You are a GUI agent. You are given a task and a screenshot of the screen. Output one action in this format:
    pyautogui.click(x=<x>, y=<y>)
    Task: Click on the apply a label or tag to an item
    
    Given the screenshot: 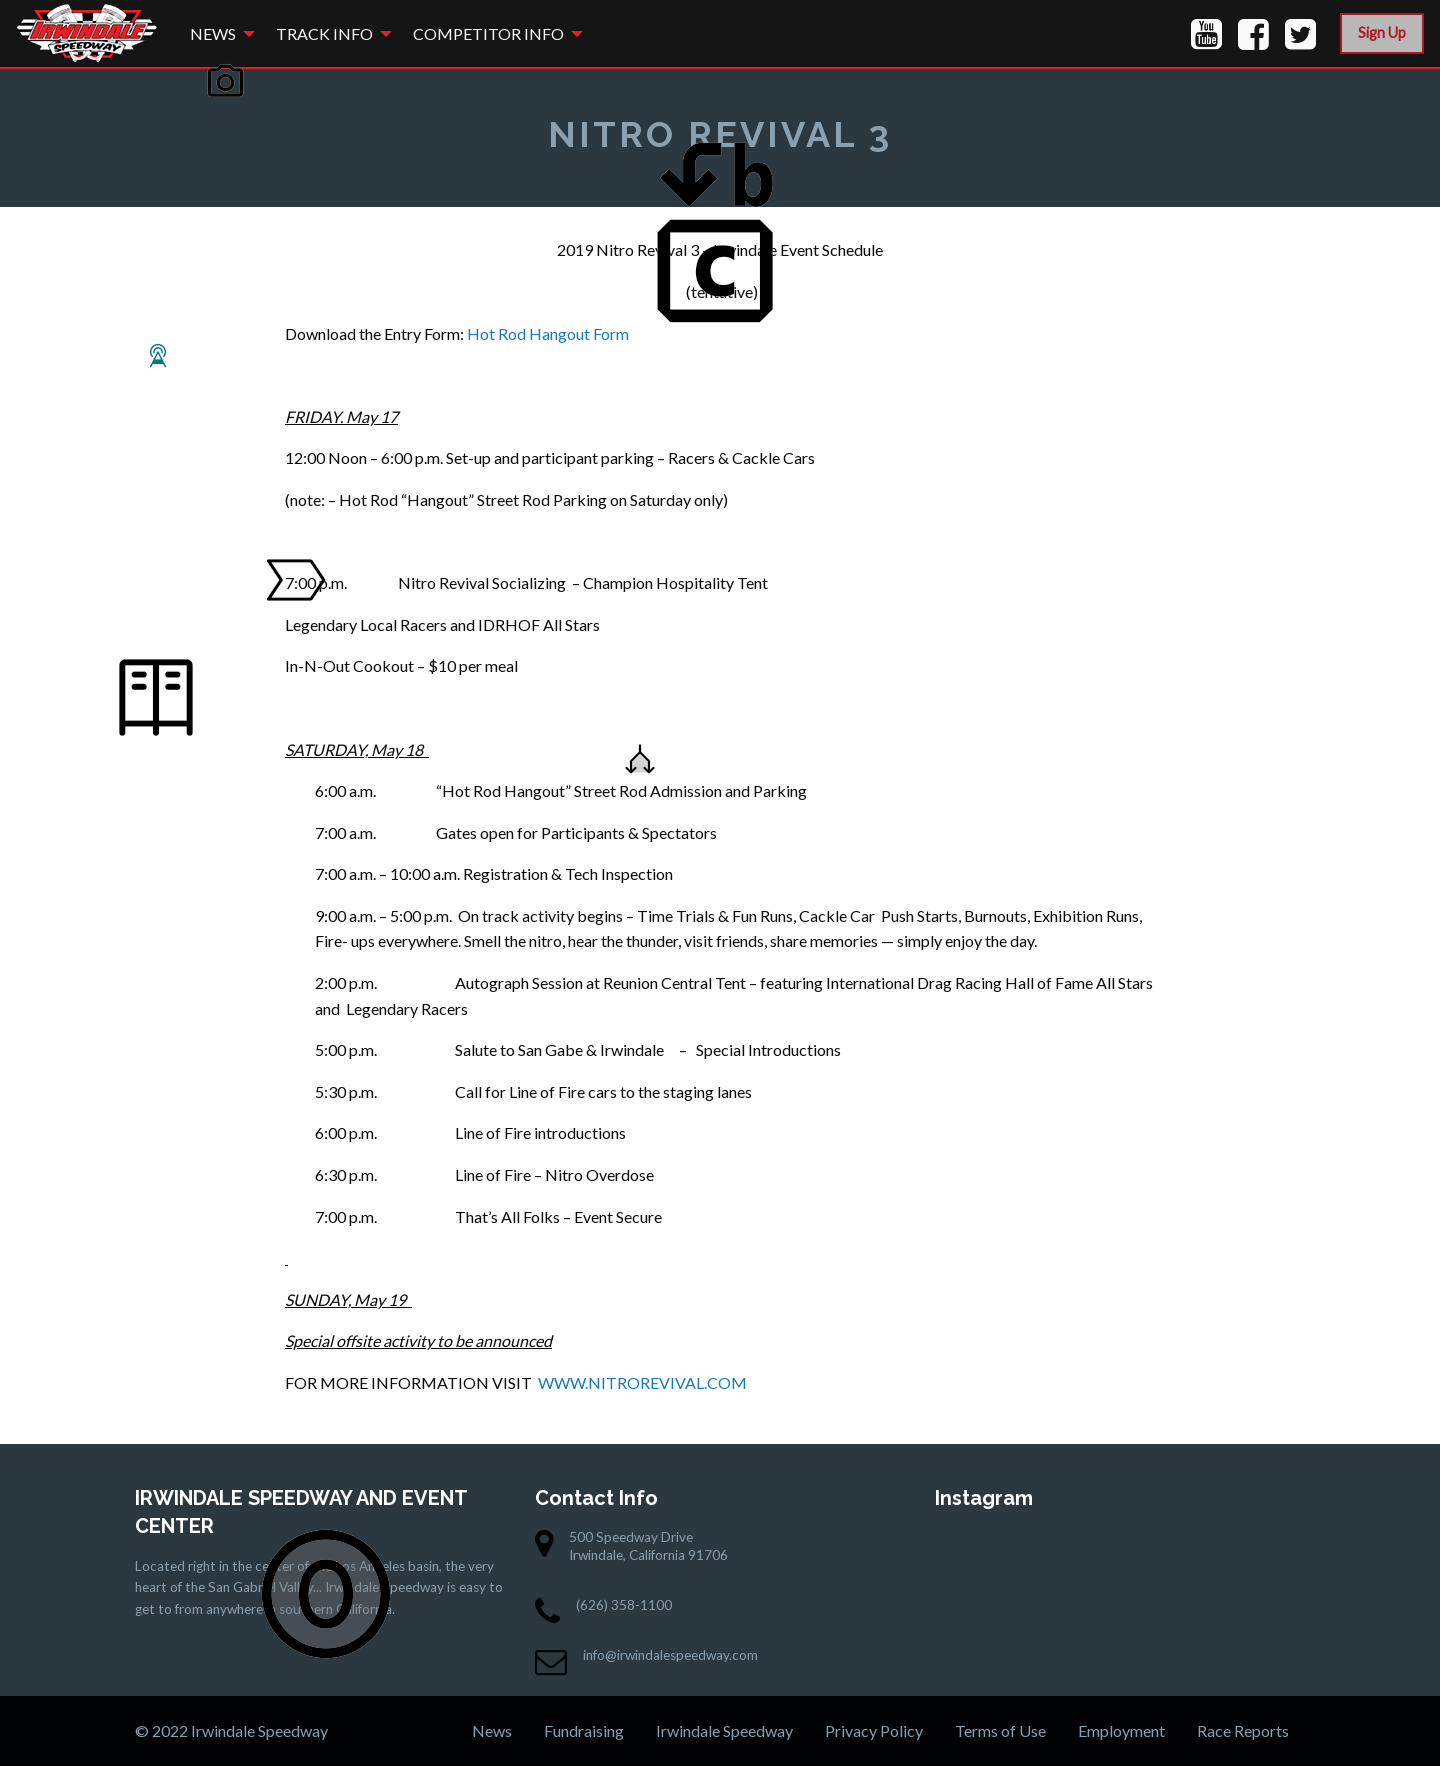 What is the action you would take?
    pyautogui.click(x=294, y=580)
    